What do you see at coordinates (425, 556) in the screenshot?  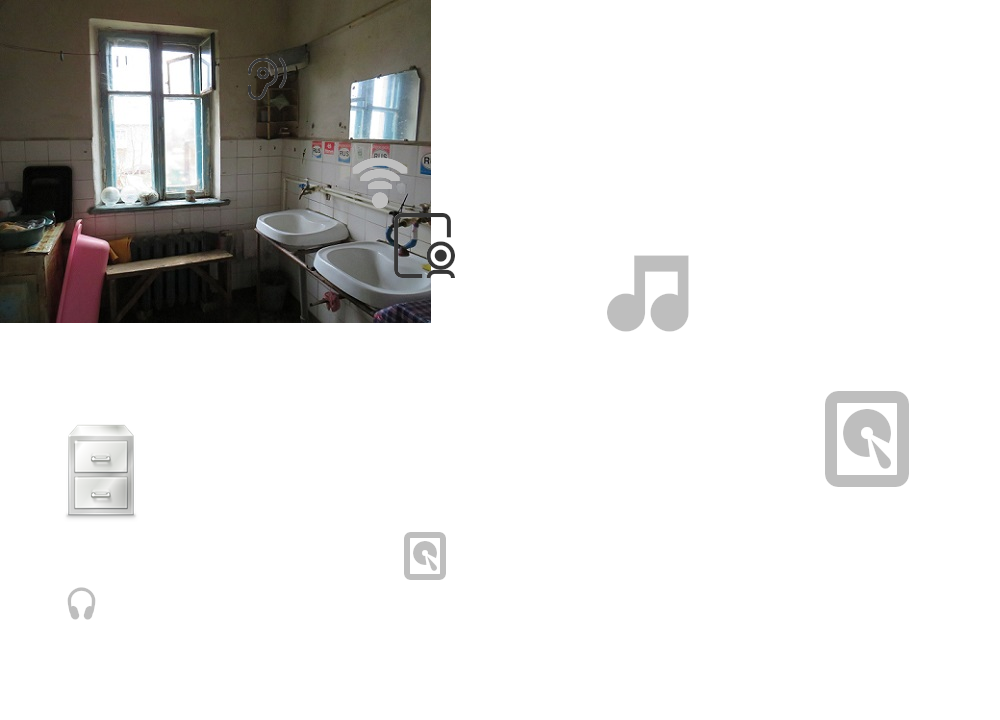 I see `access zip drive or removable media` at bounding box center [425, 556].